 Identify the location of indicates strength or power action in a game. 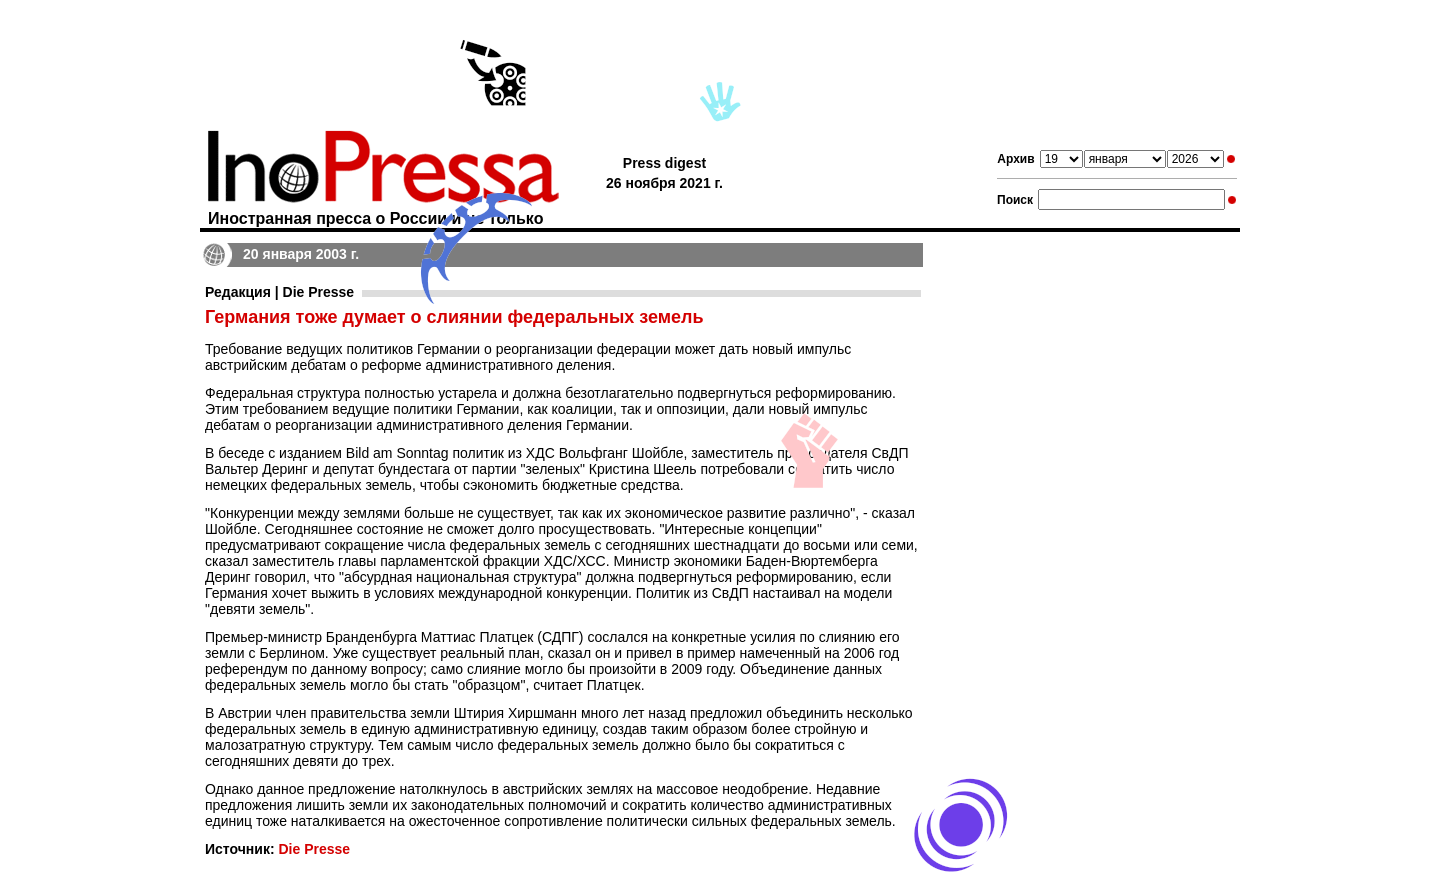
(809, 450).